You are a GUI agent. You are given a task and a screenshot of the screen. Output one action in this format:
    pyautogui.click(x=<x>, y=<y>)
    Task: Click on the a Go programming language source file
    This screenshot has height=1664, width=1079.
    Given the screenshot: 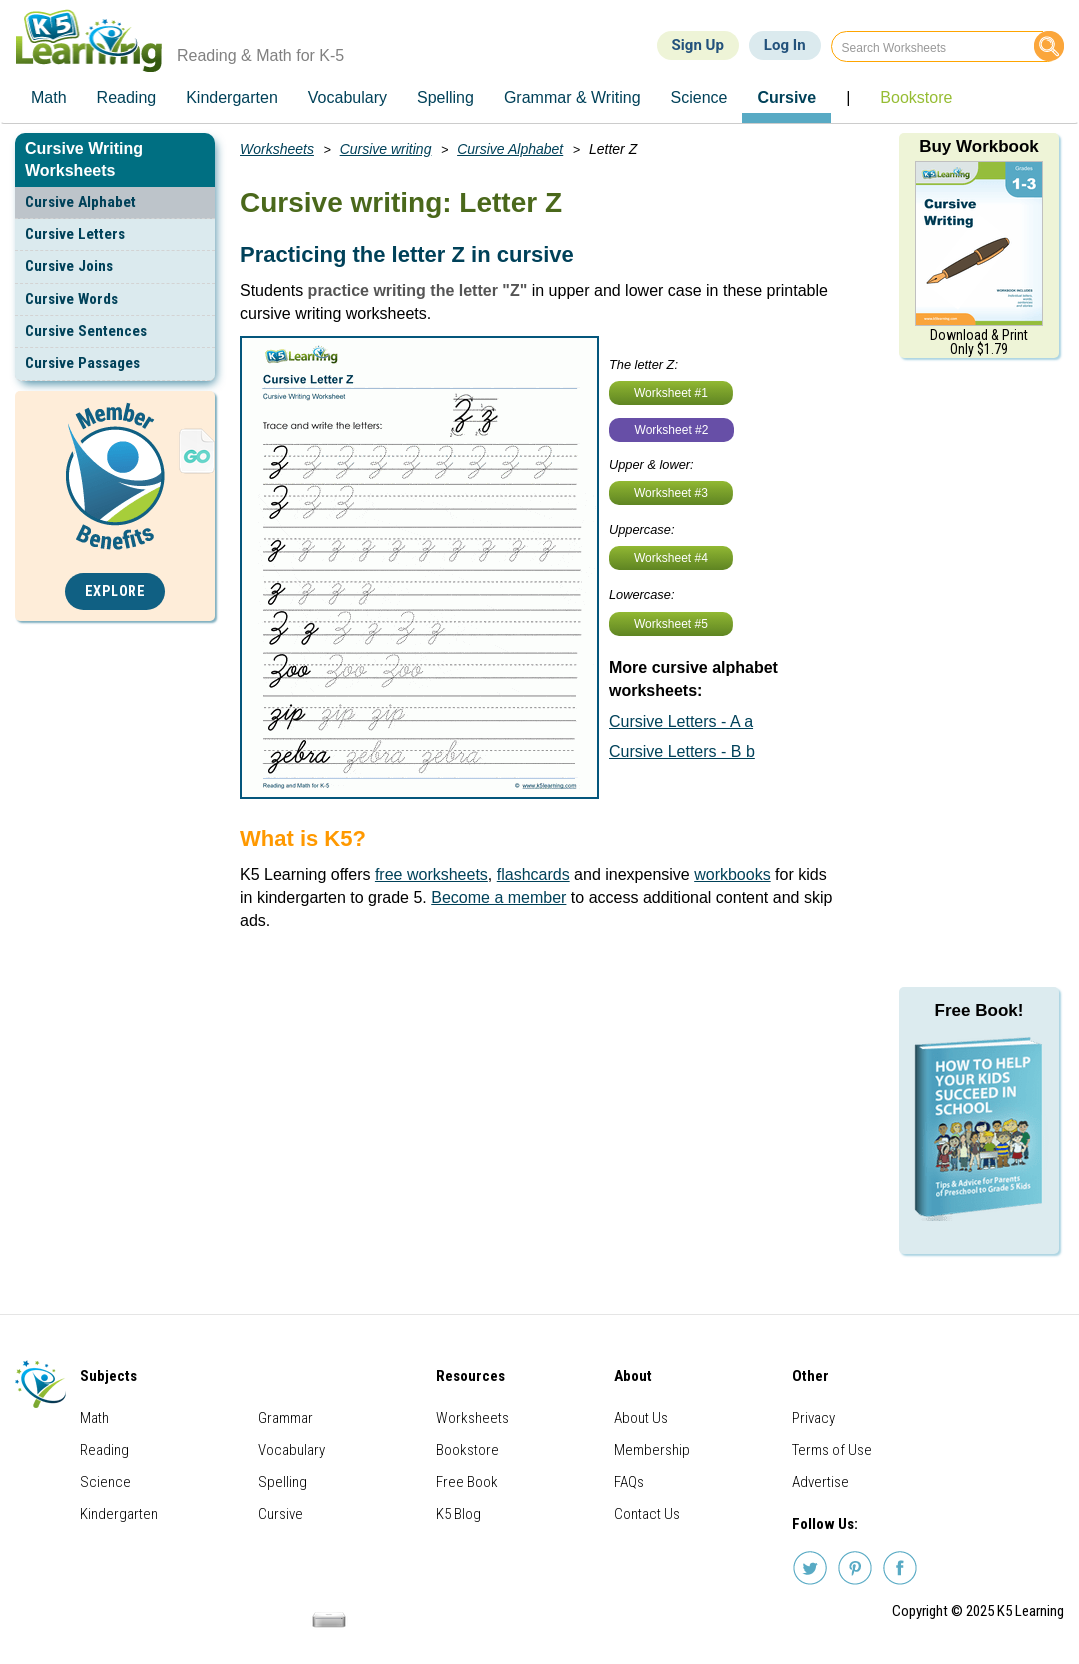 What is the action you would take?
    pyautogui.click(x=197, y=451)
    